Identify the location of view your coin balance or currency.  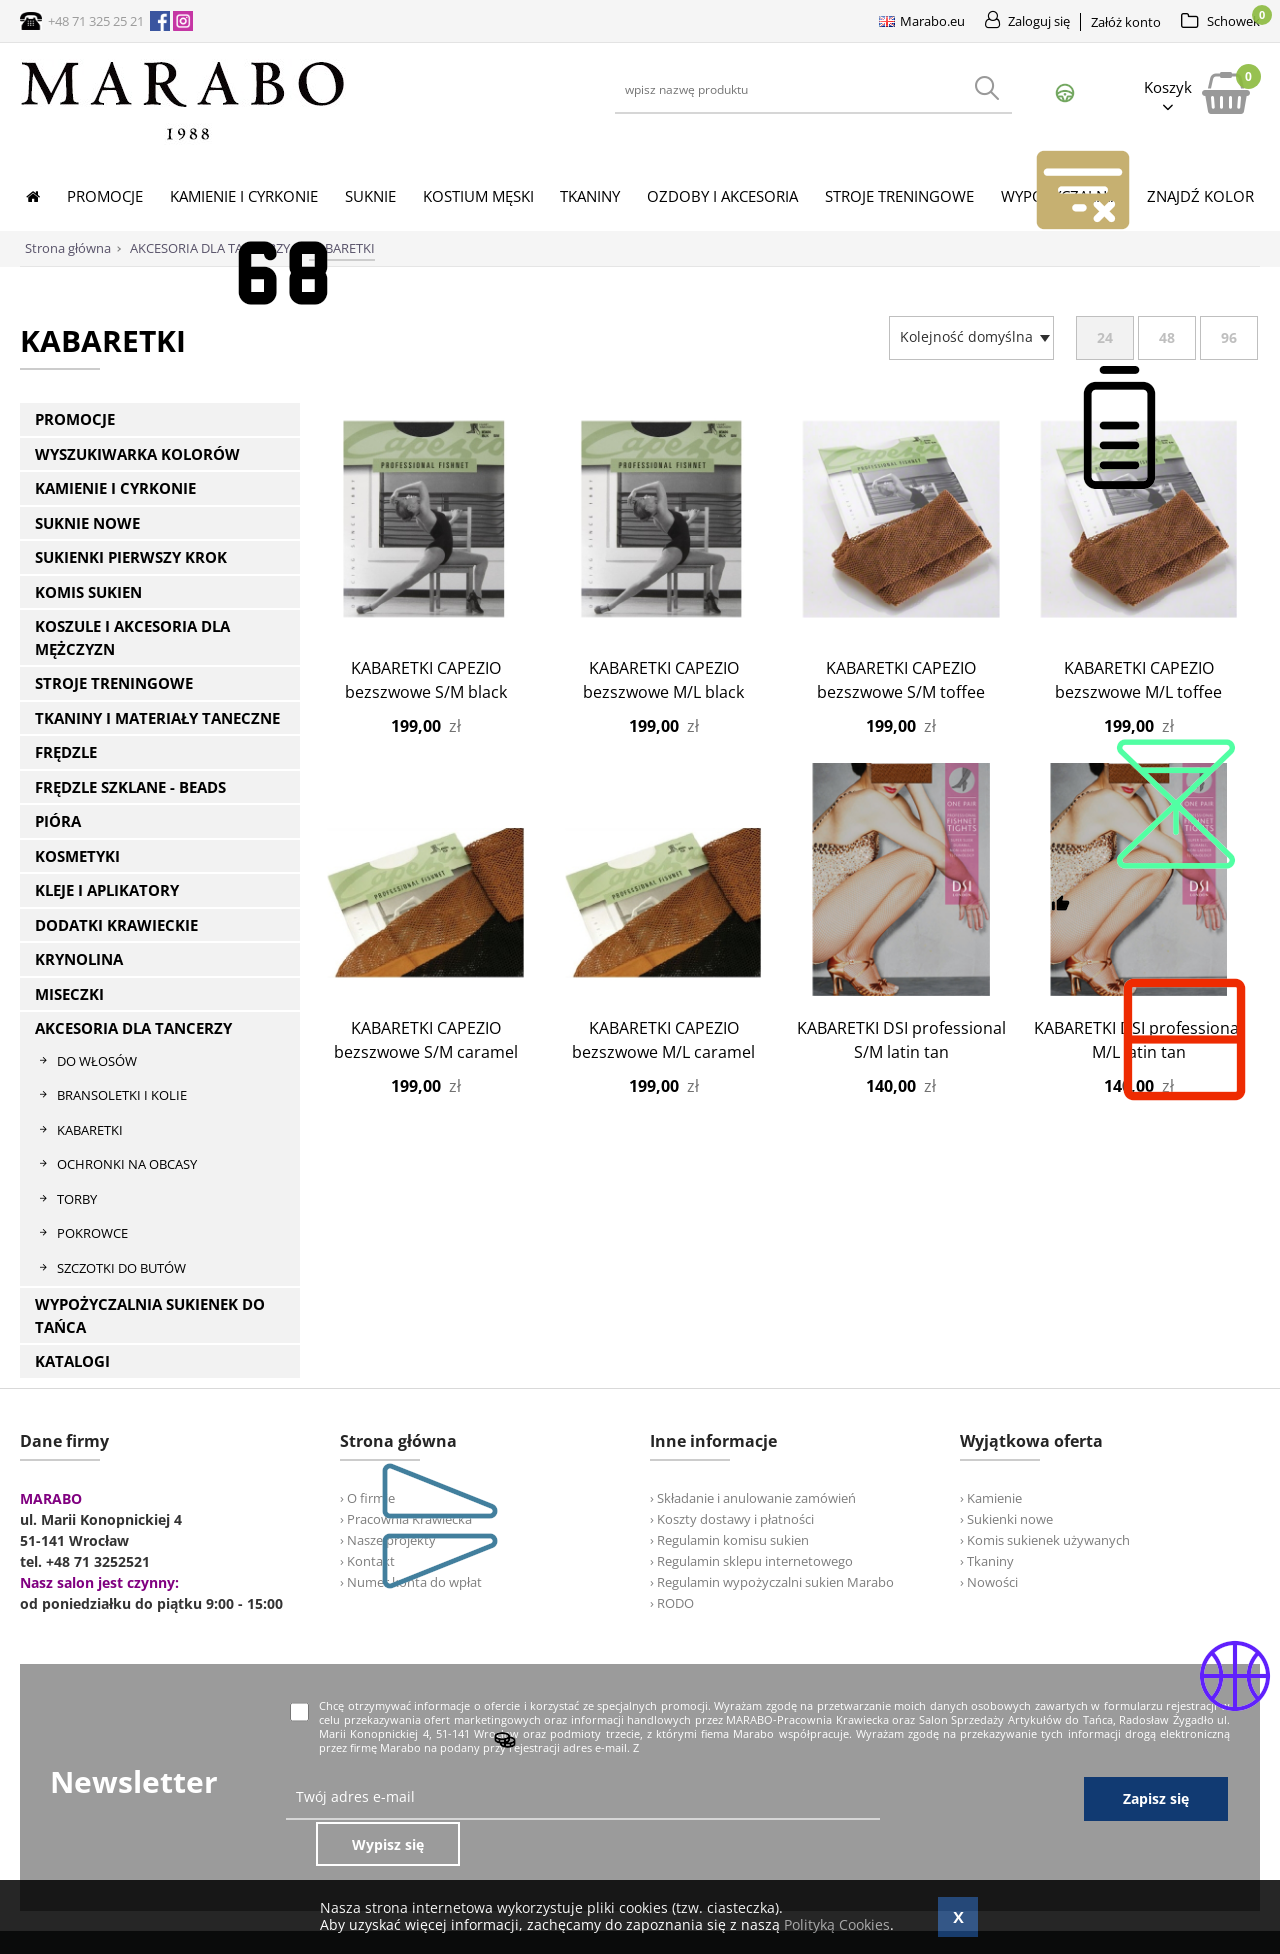
(505, 1740).